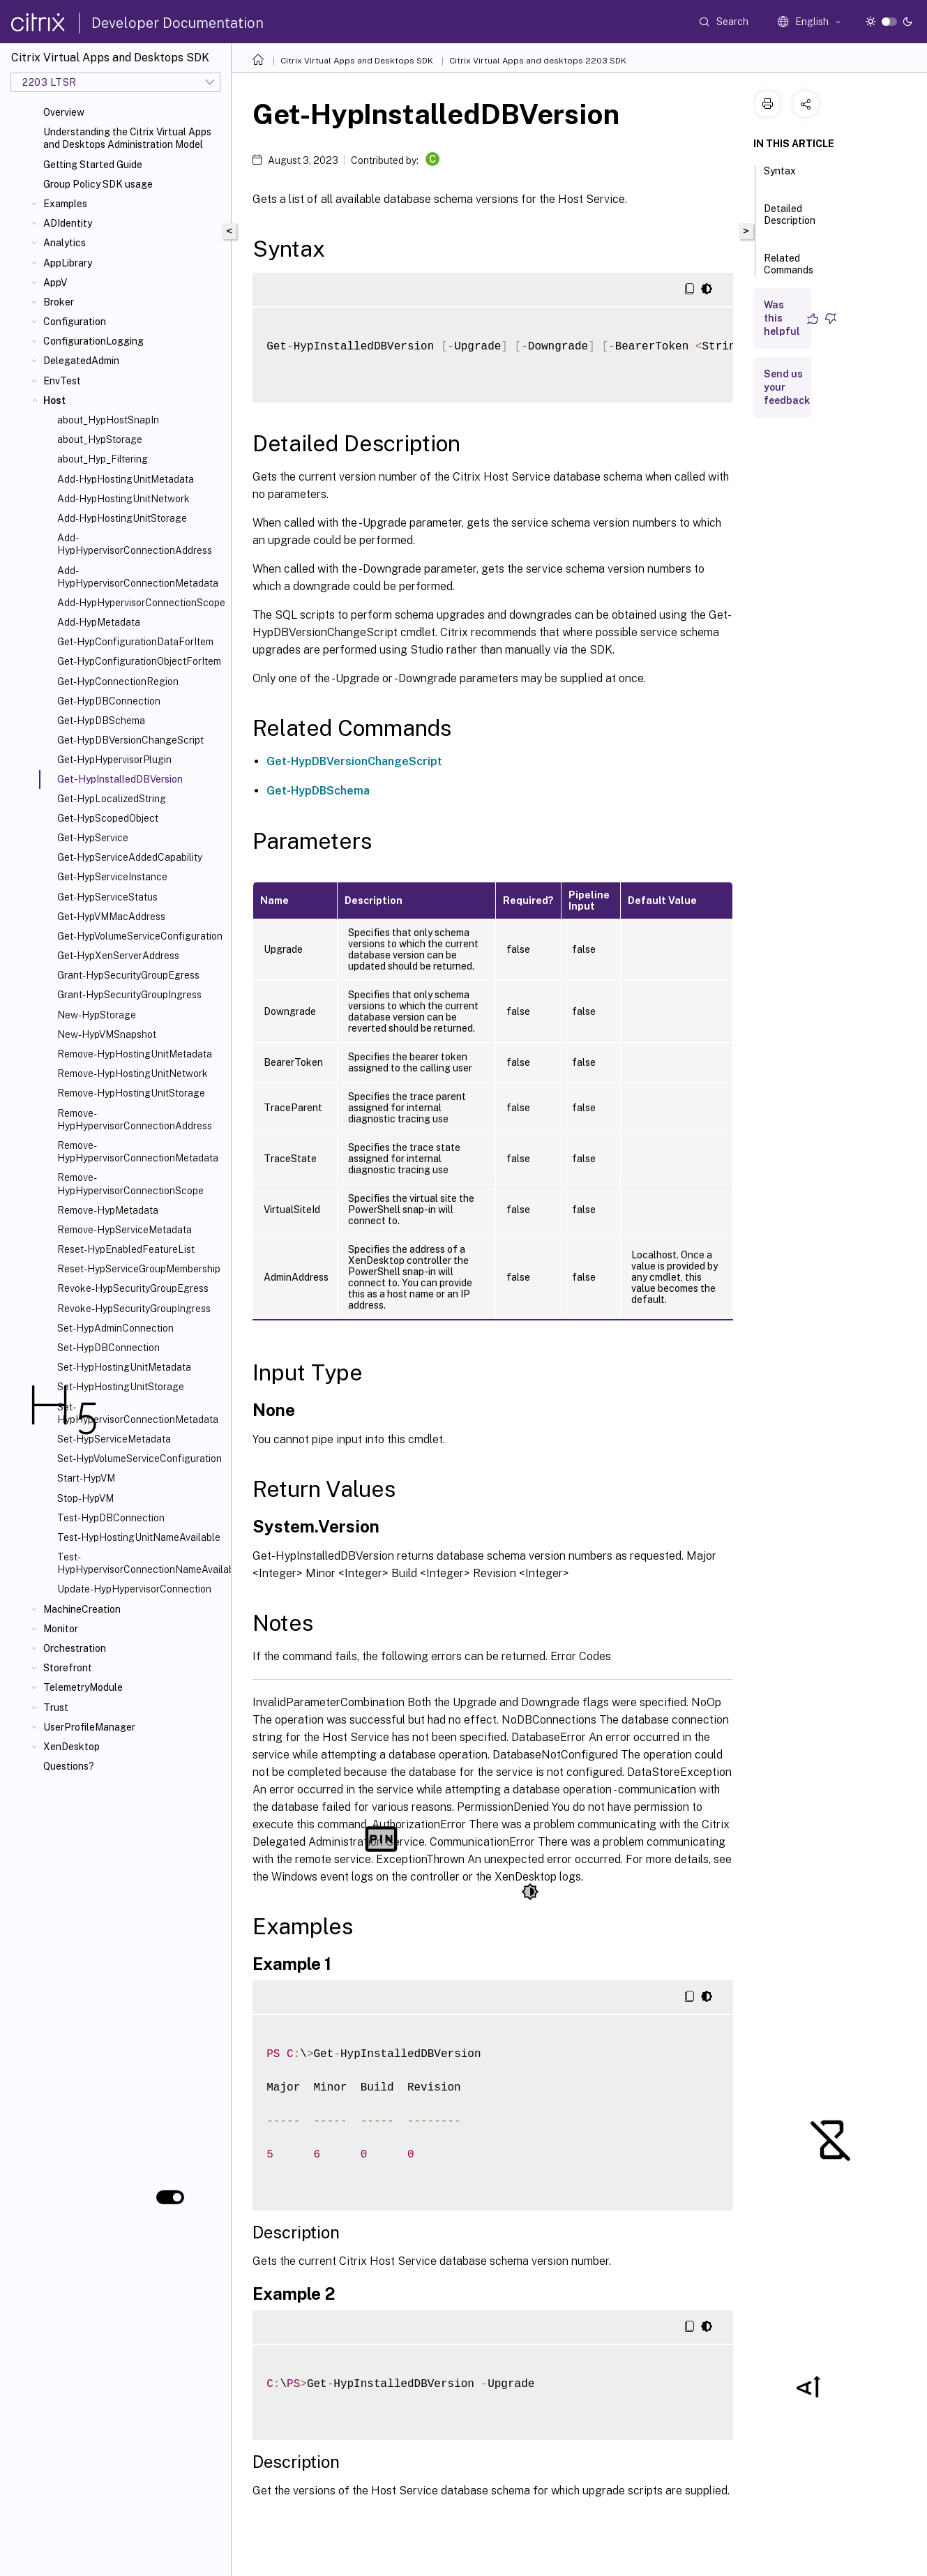 The image size is (927, 2576). Describe the element at coordinates (808, 2386) in the screenshot. I see `rotate text orientation upward` at that location.